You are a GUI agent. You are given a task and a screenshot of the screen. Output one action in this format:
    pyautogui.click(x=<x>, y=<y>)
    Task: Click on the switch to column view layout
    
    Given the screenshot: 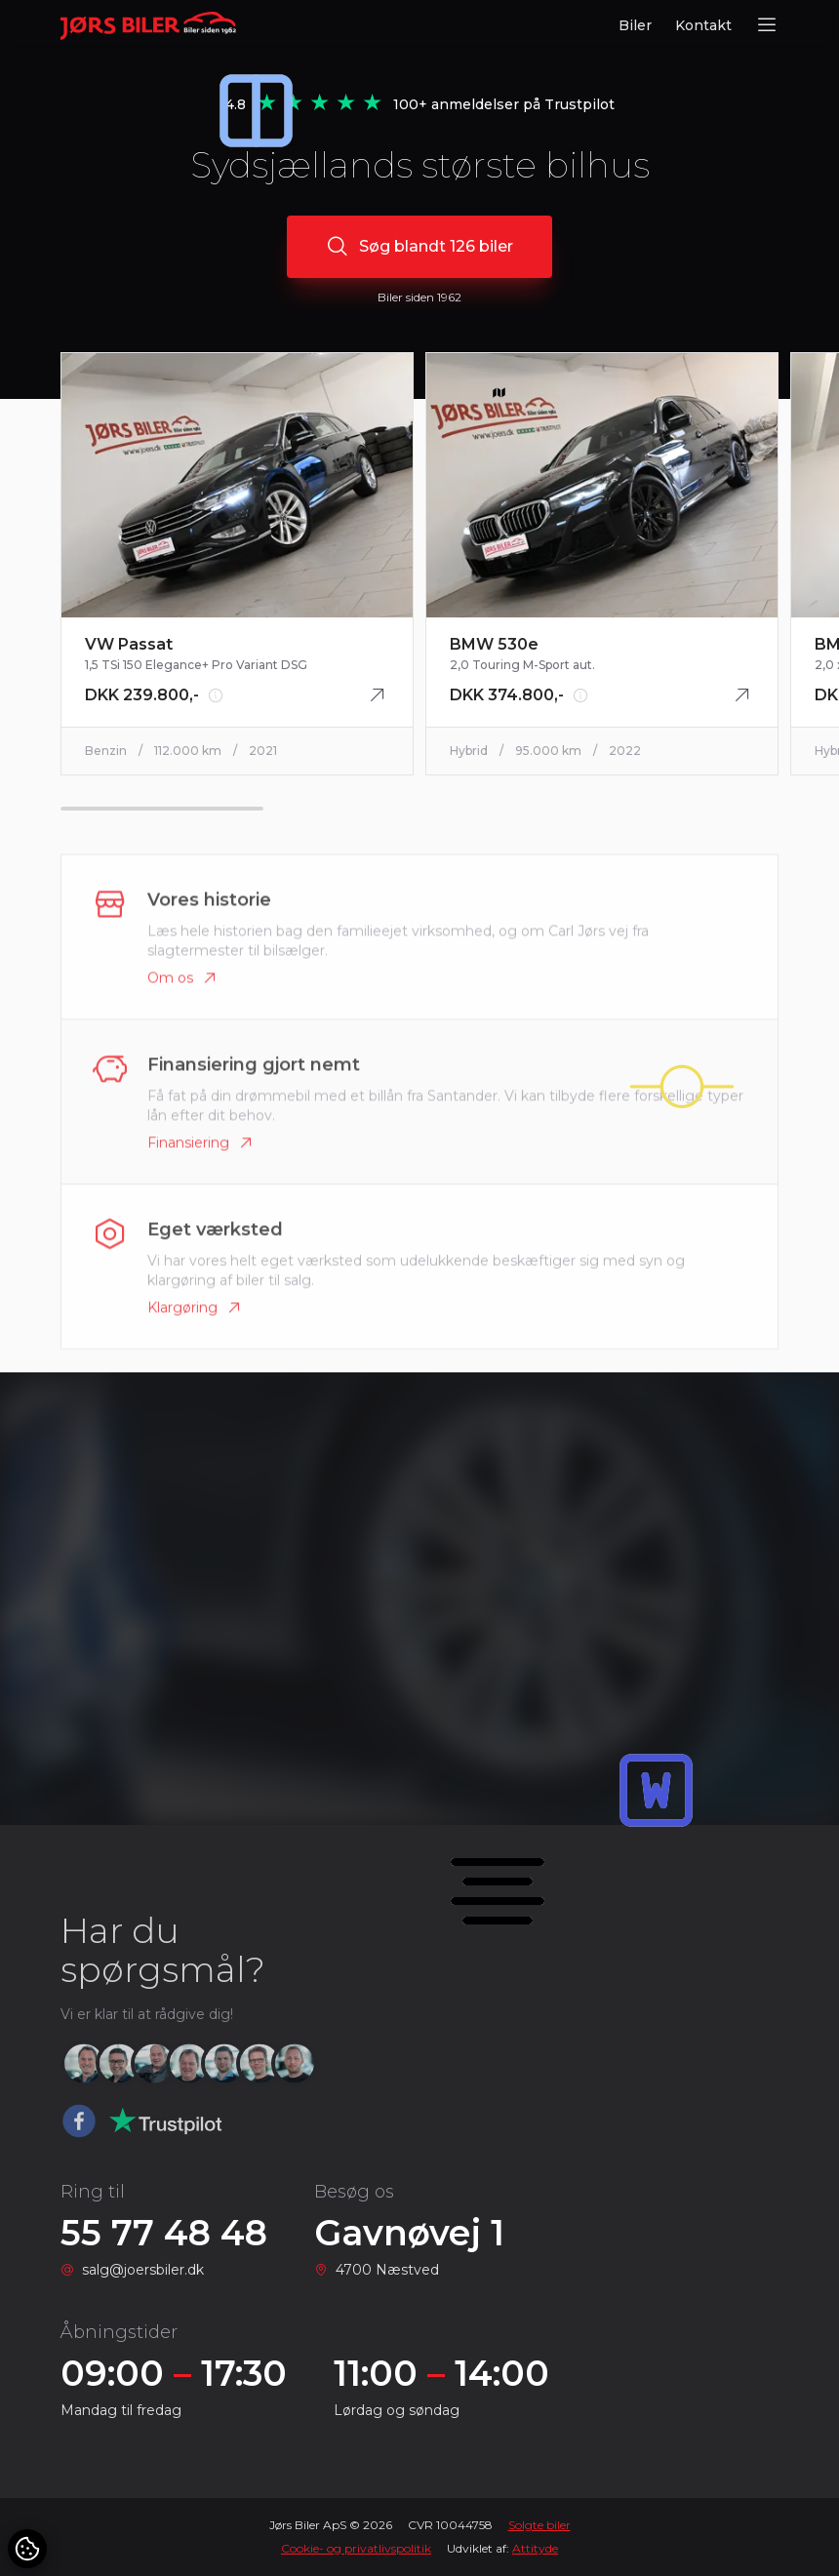 What is the action you would take?
    pyautogui.click(x=256, y=110)
    